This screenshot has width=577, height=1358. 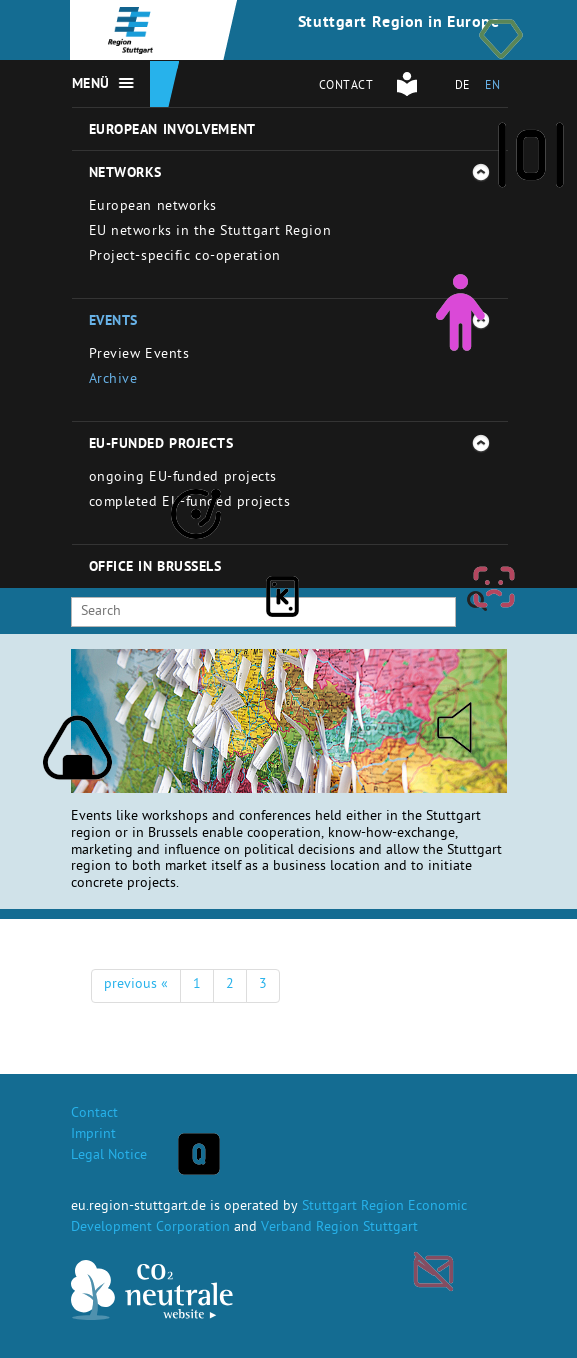 I want to click on access music or audio library, so click(x=196, y=514).